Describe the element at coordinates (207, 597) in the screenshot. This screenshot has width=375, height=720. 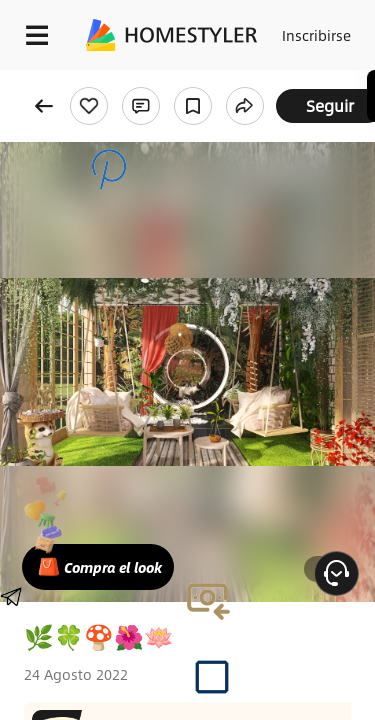
I see `request a refund or money back` at that location.